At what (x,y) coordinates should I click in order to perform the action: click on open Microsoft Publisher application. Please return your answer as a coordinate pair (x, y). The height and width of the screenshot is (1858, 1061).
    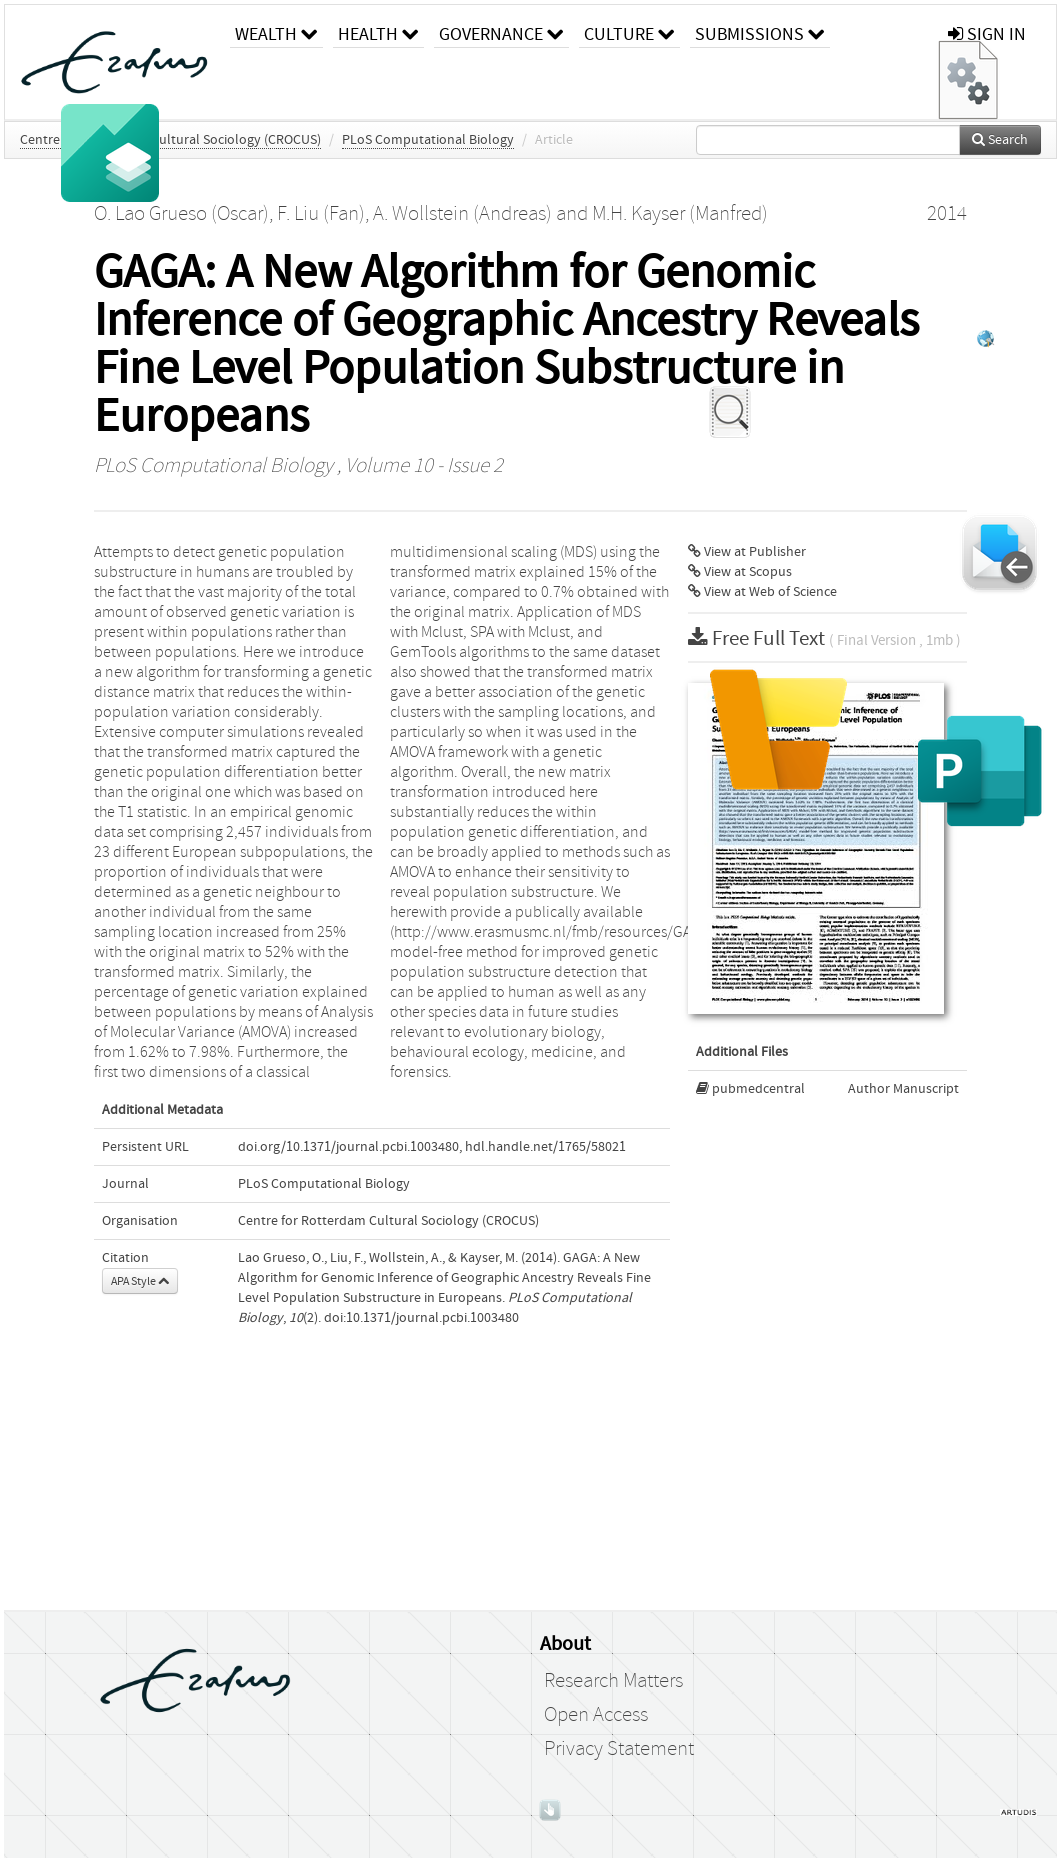
    Looking at the image, I should click on (981, 771).